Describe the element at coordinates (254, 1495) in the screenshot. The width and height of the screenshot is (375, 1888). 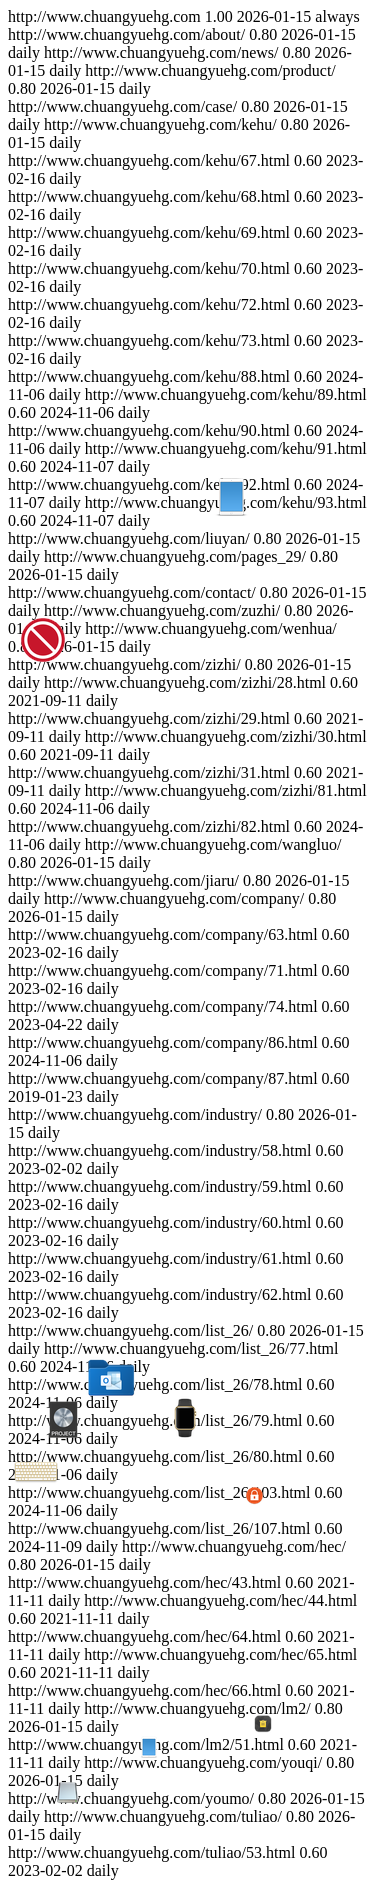
I see `brightness settings are locked` at that location.